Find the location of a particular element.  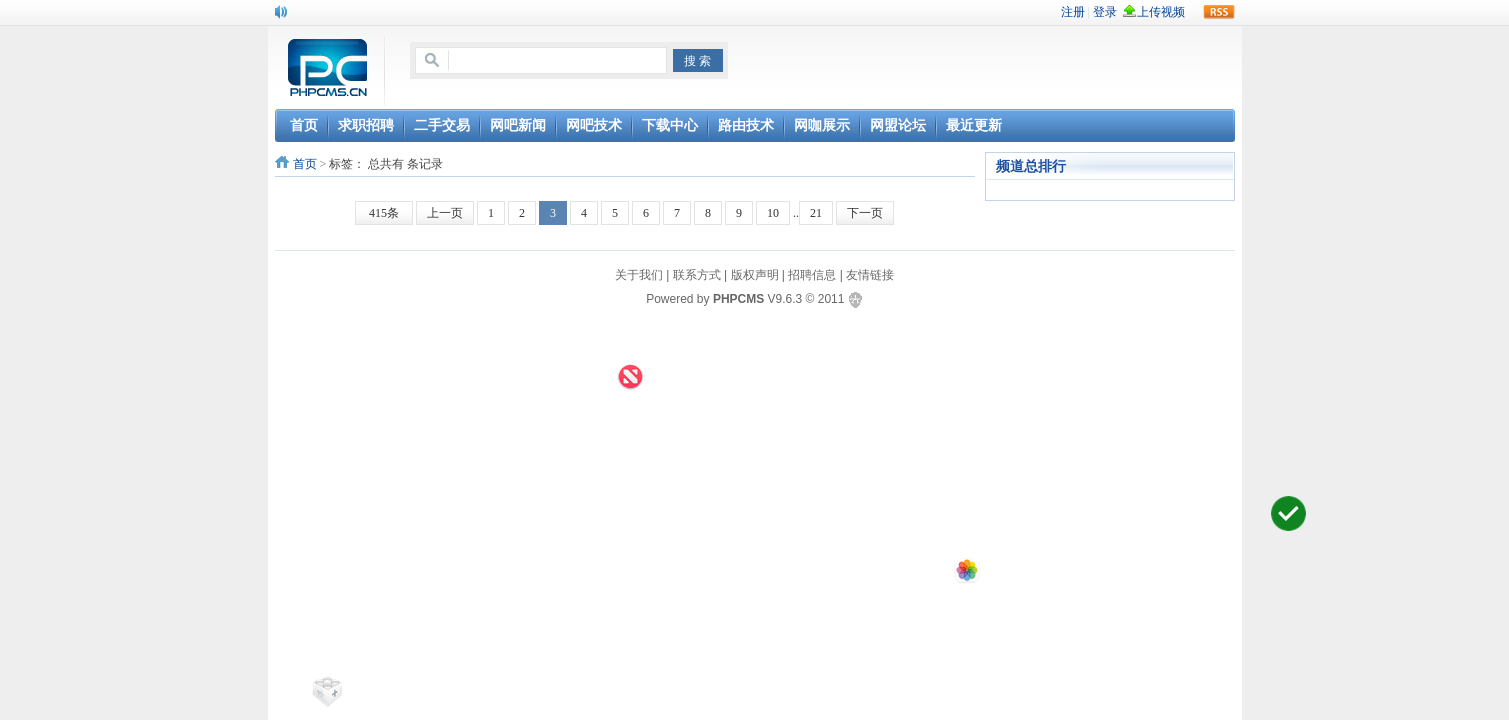

open Apple News preferences is located at coordinates (630, 376).